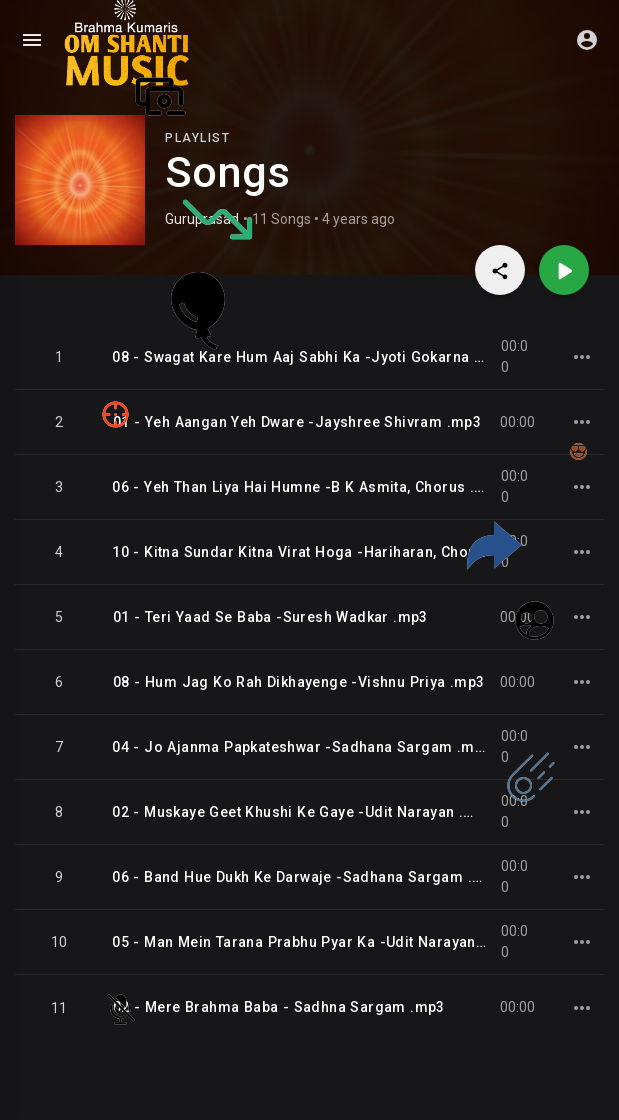  I want to click on view group or team members, so click(534, 620).